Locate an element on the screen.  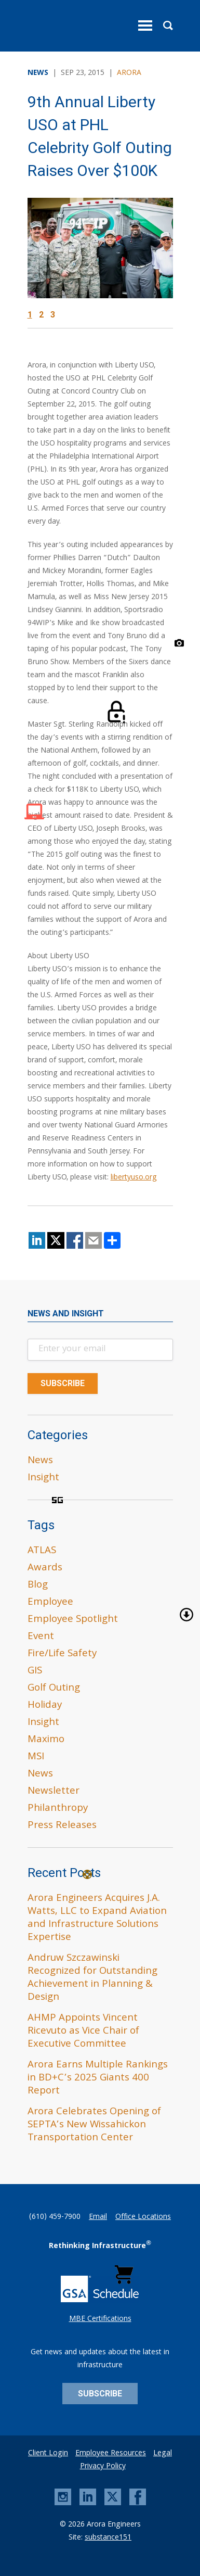
security alert or warning detected is located at coordinates (116, 712).